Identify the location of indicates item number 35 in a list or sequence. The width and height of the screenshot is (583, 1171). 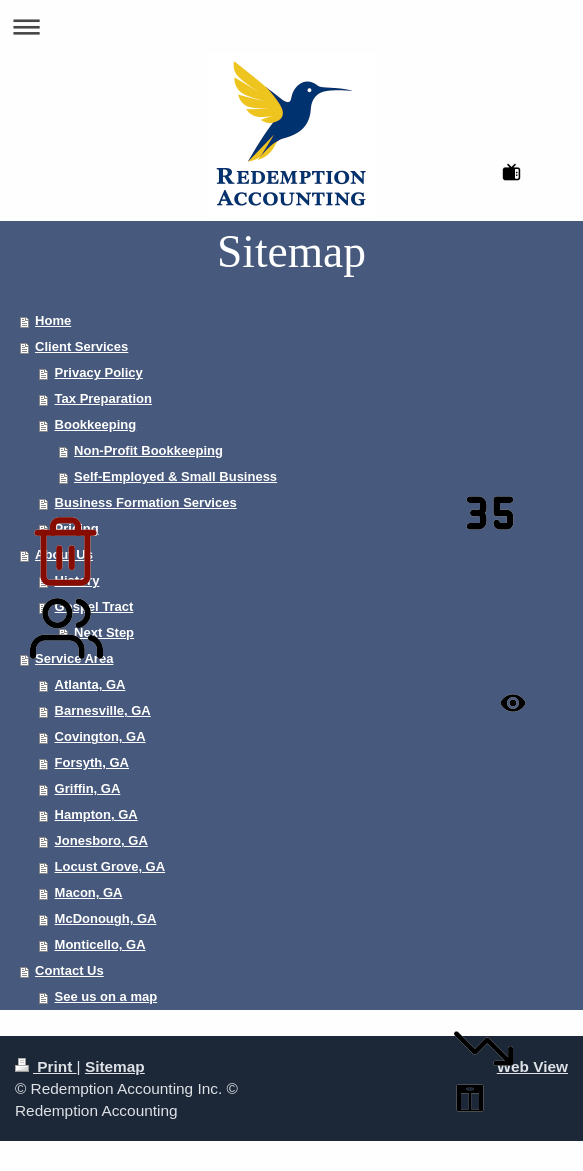
(490, 513).